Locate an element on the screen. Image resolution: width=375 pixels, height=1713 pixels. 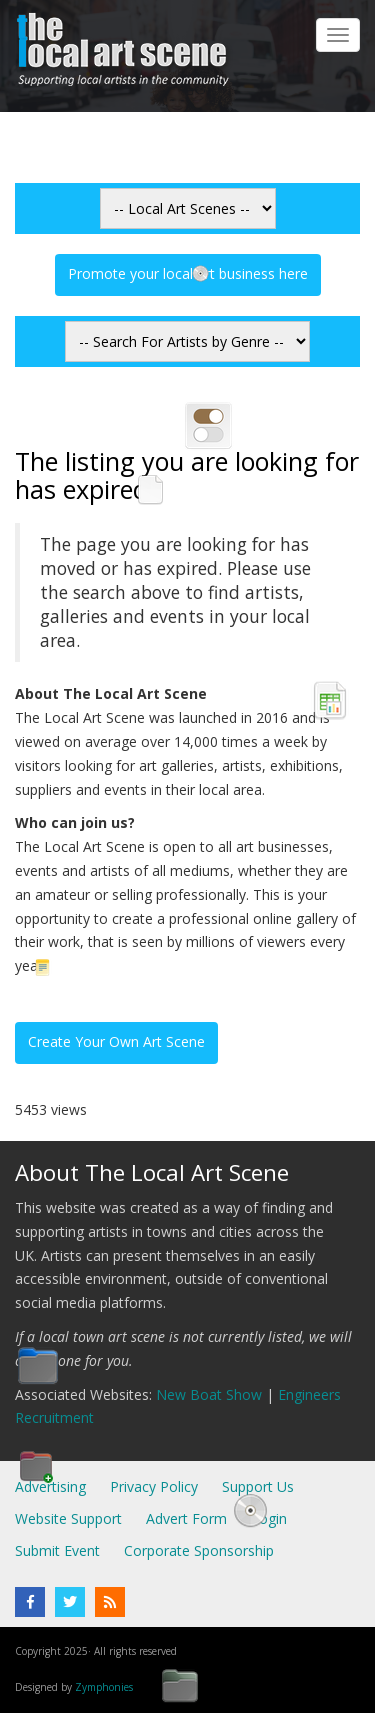
open unity tweak tool settings is located at coordinates (208, 425).